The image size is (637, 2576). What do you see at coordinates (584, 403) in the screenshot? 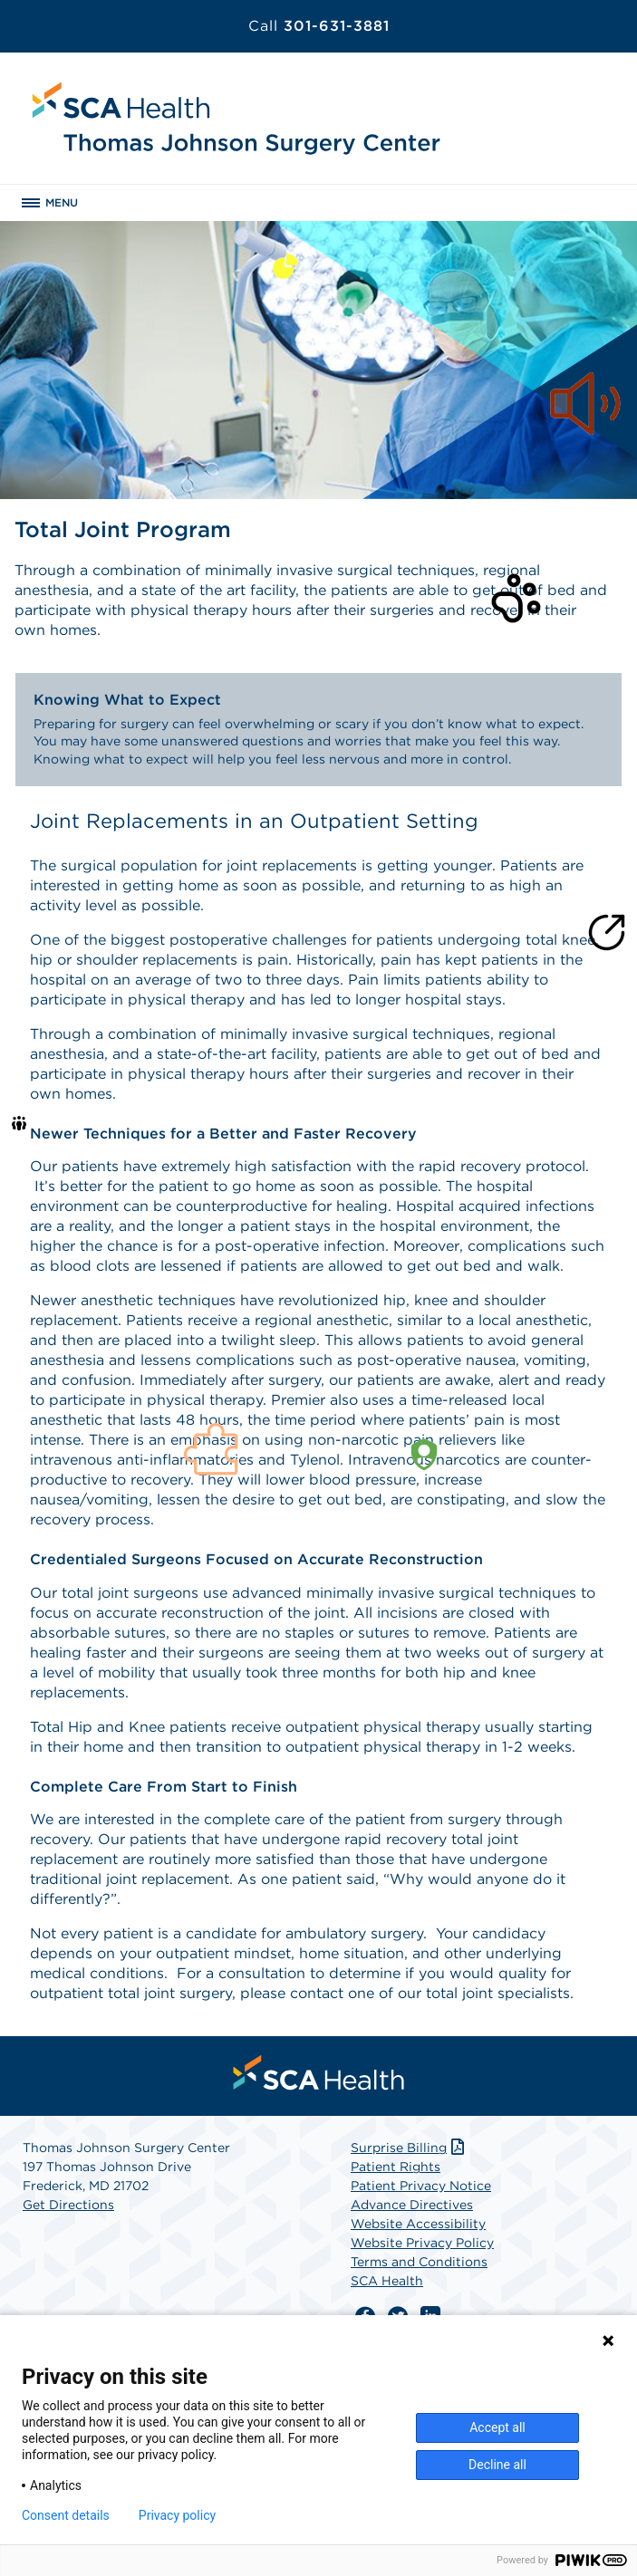
I see `adjust volume to high` at bounding box center [584, 403].